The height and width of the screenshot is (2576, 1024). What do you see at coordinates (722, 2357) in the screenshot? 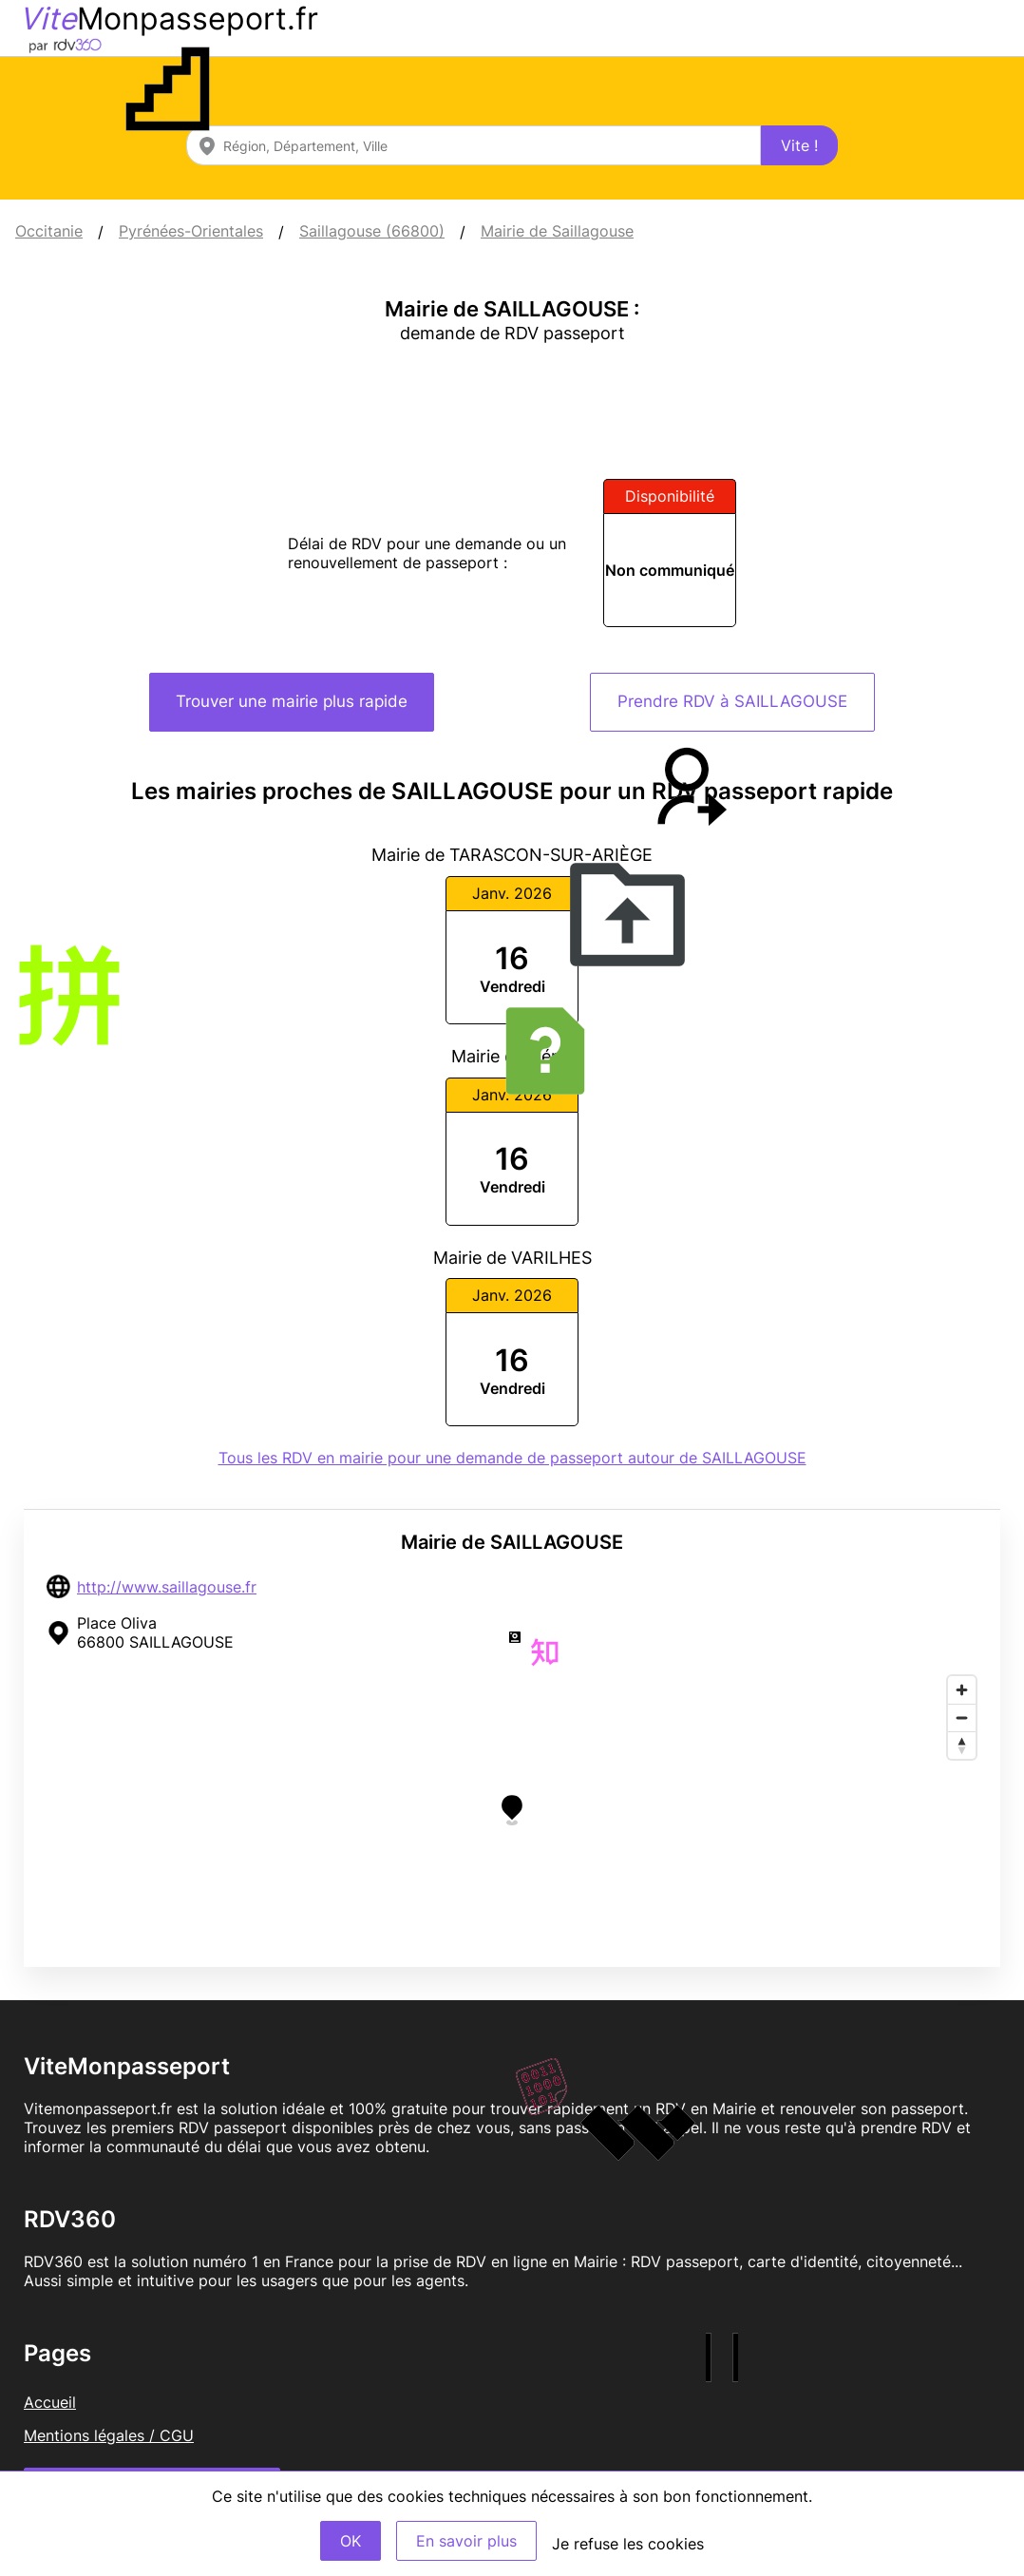
I see `pause media playback` at bounding box center [722, 2357].